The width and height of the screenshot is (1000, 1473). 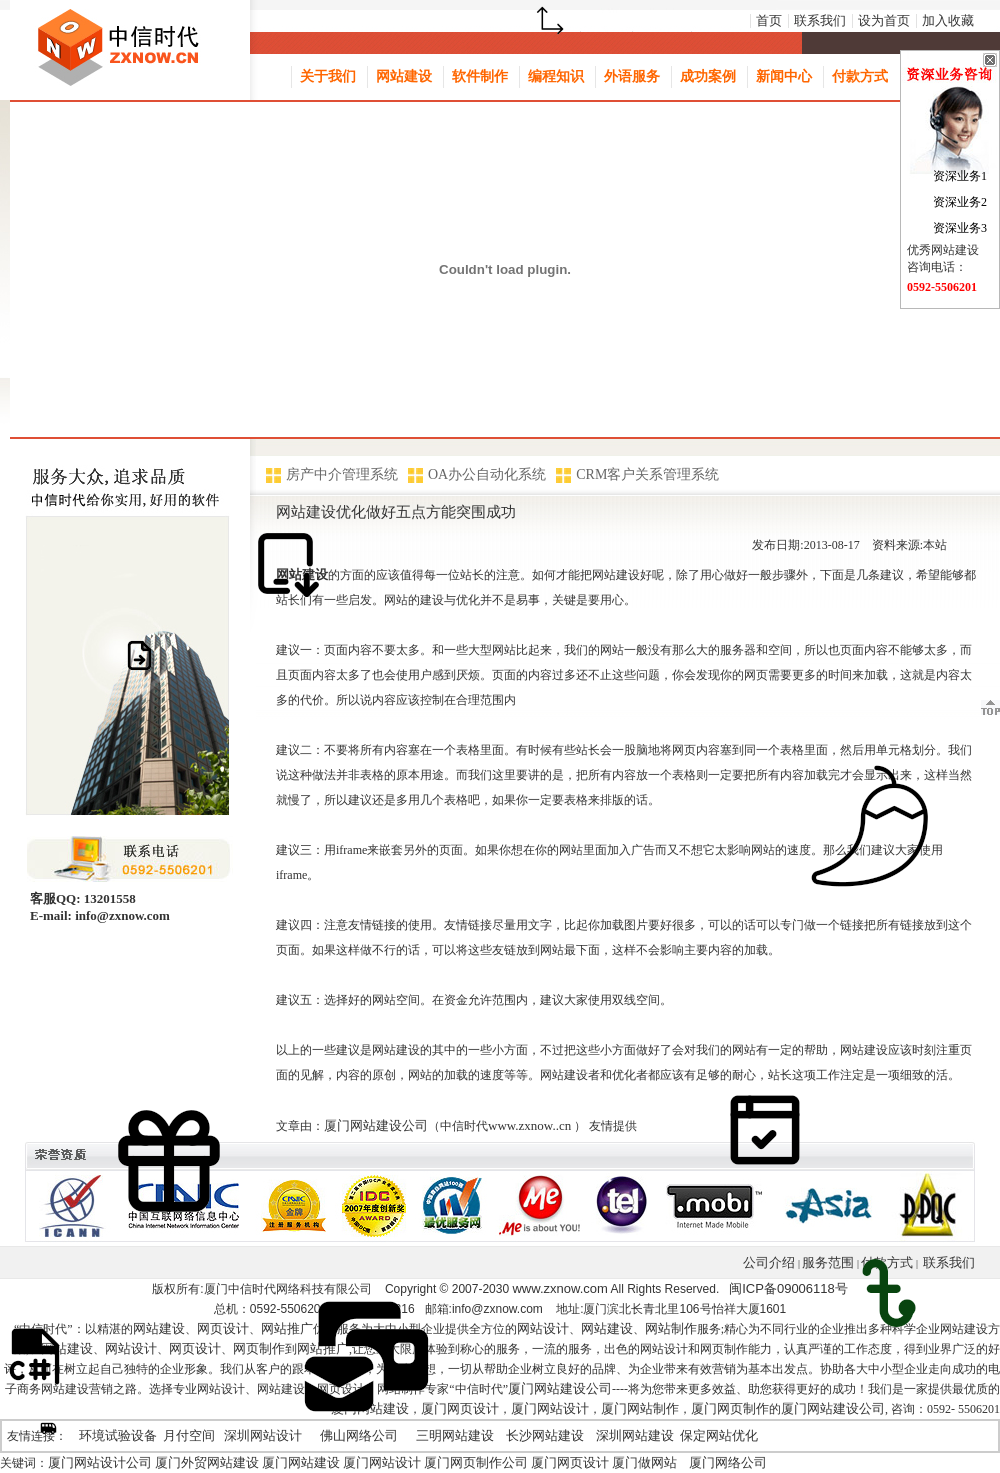 What do you see at coordinates (366, 1356) in the screenshot?
I see `access bulk mail or mass email tools` at bounding box center [366, 1356].